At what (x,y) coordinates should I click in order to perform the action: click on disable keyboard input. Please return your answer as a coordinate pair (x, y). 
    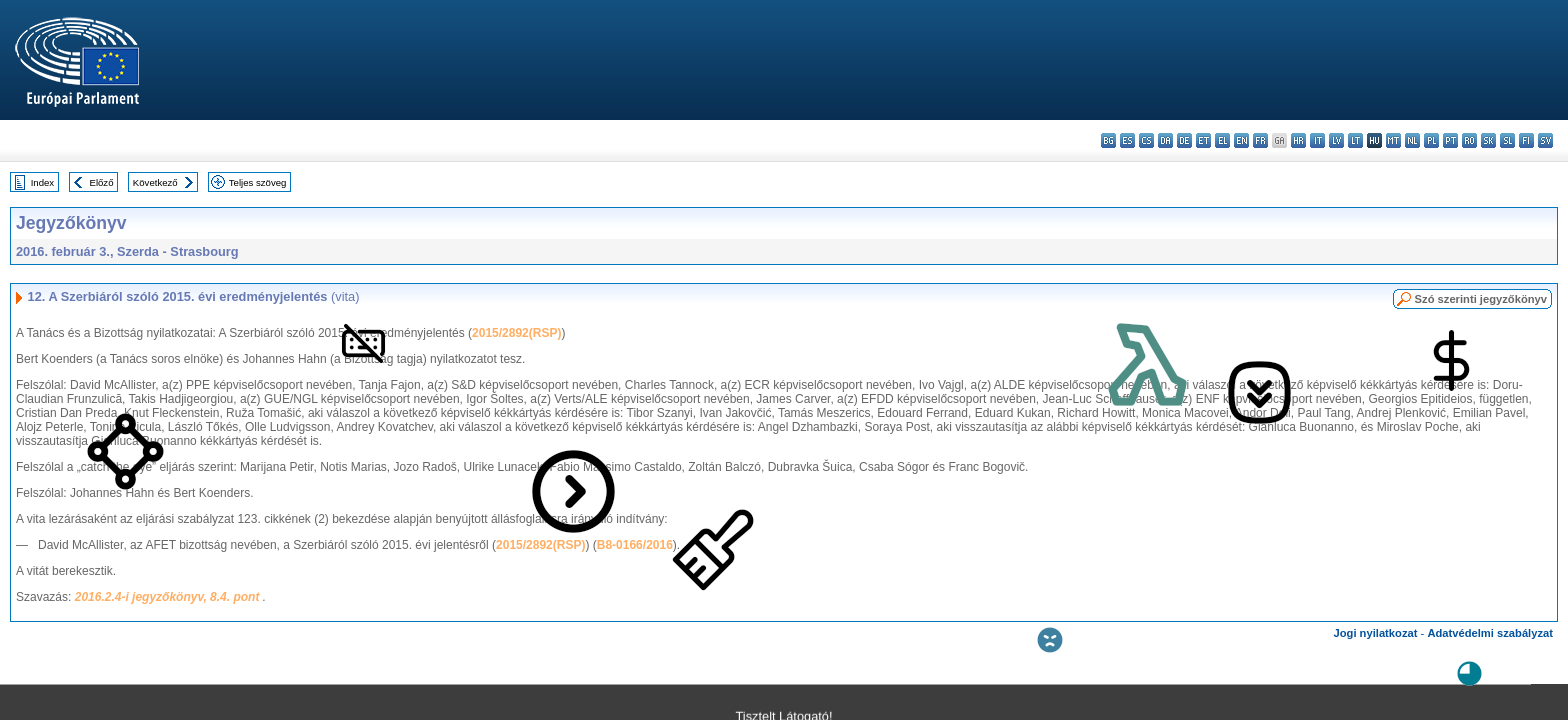
    Looking at the image, I should click on (363, 343).